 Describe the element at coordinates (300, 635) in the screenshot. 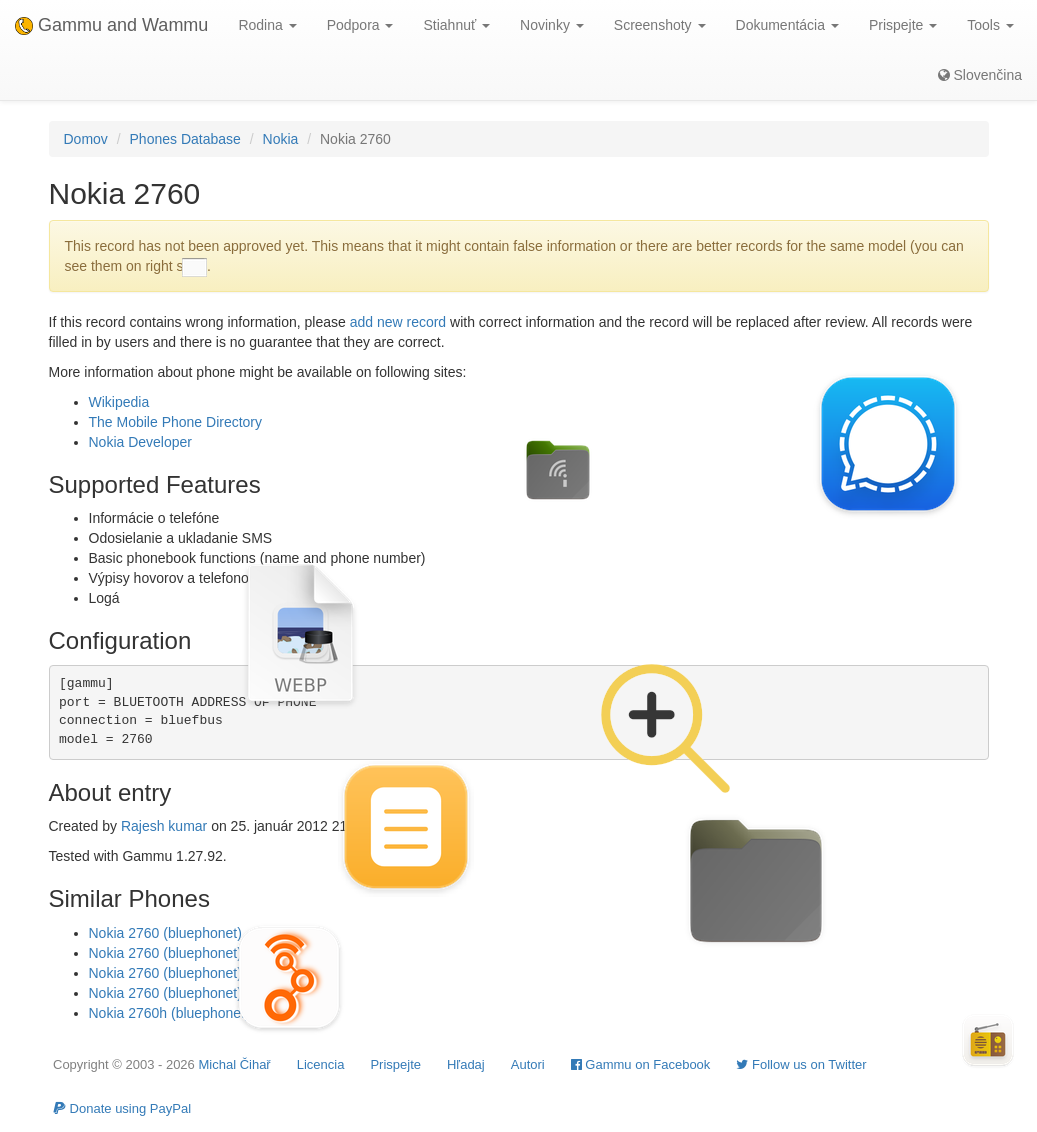

I see `a webp image file` at that location.